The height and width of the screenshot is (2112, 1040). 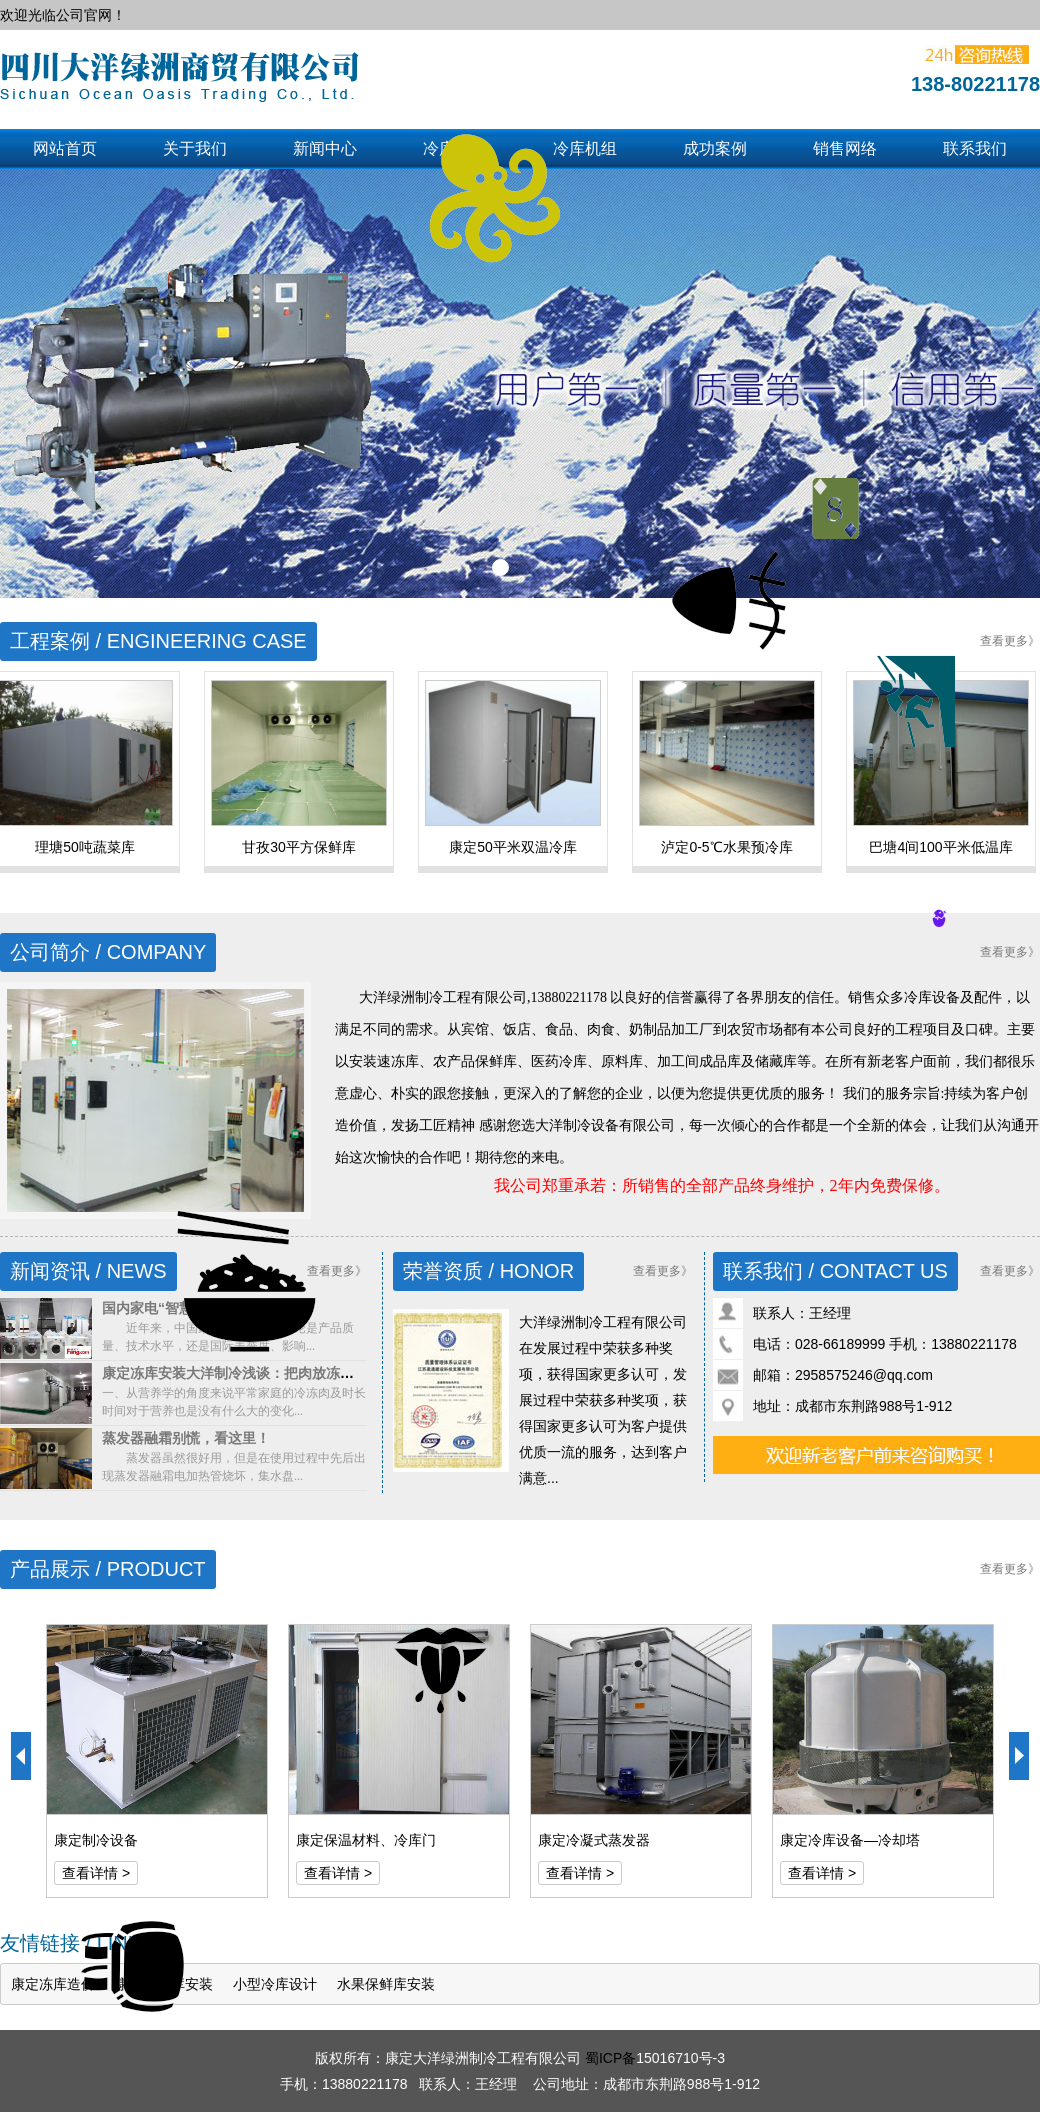 I want to click on toggle fog lights on or off, so click(x=729, y=600).